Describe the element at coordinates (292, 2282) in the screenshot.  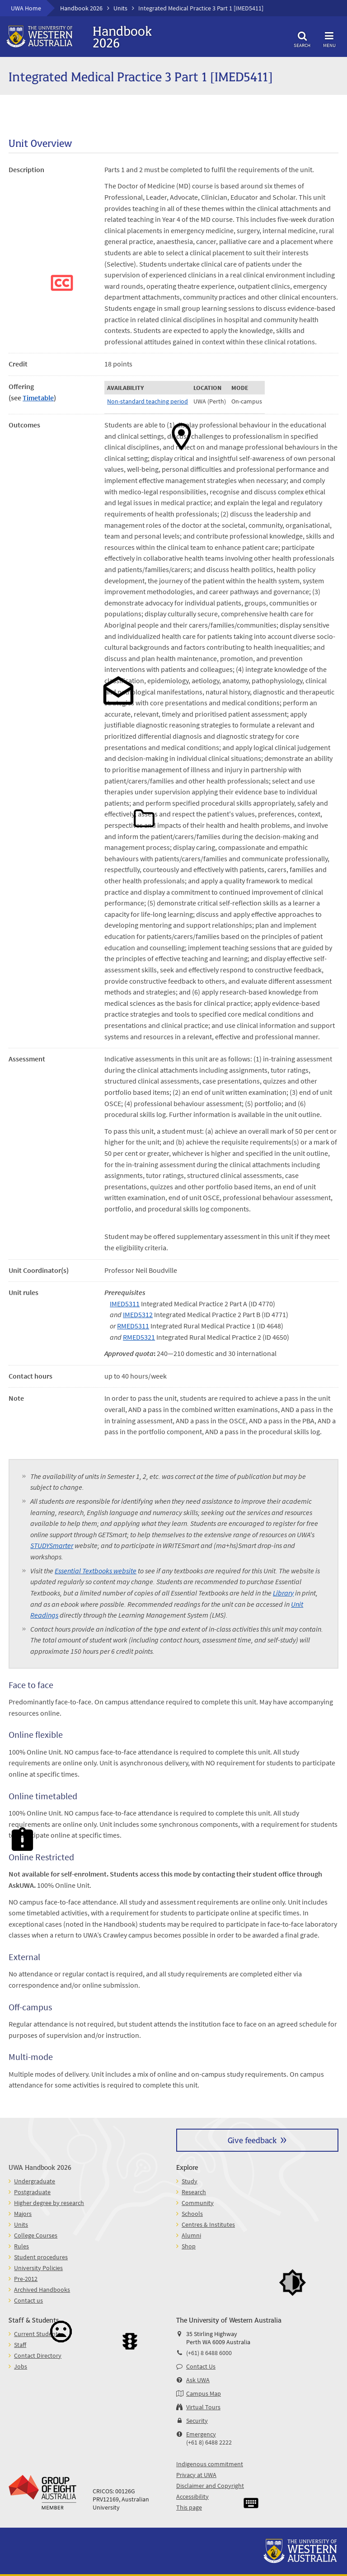
I see `adjust screen brightness to medium level` at that location.